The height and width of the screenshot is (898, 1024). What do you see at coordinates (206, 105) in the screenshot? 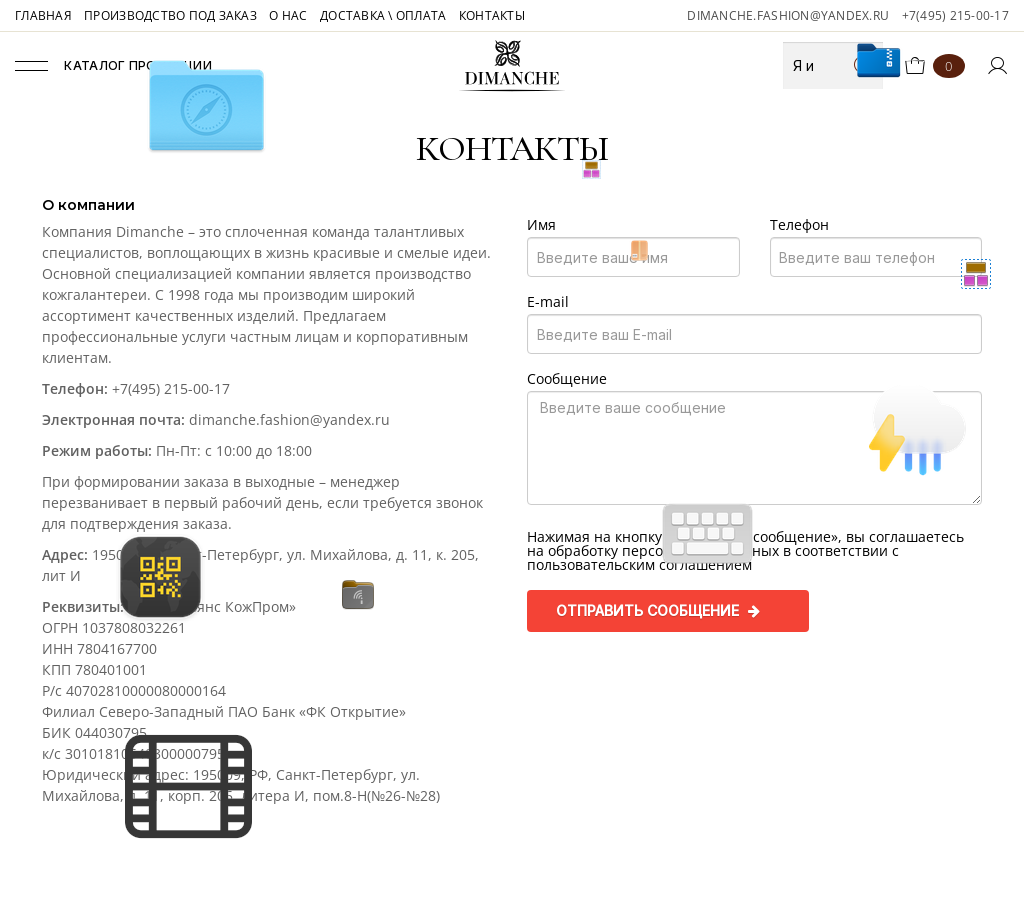
I see `access your local web server files` at bounding box center [206, 105].